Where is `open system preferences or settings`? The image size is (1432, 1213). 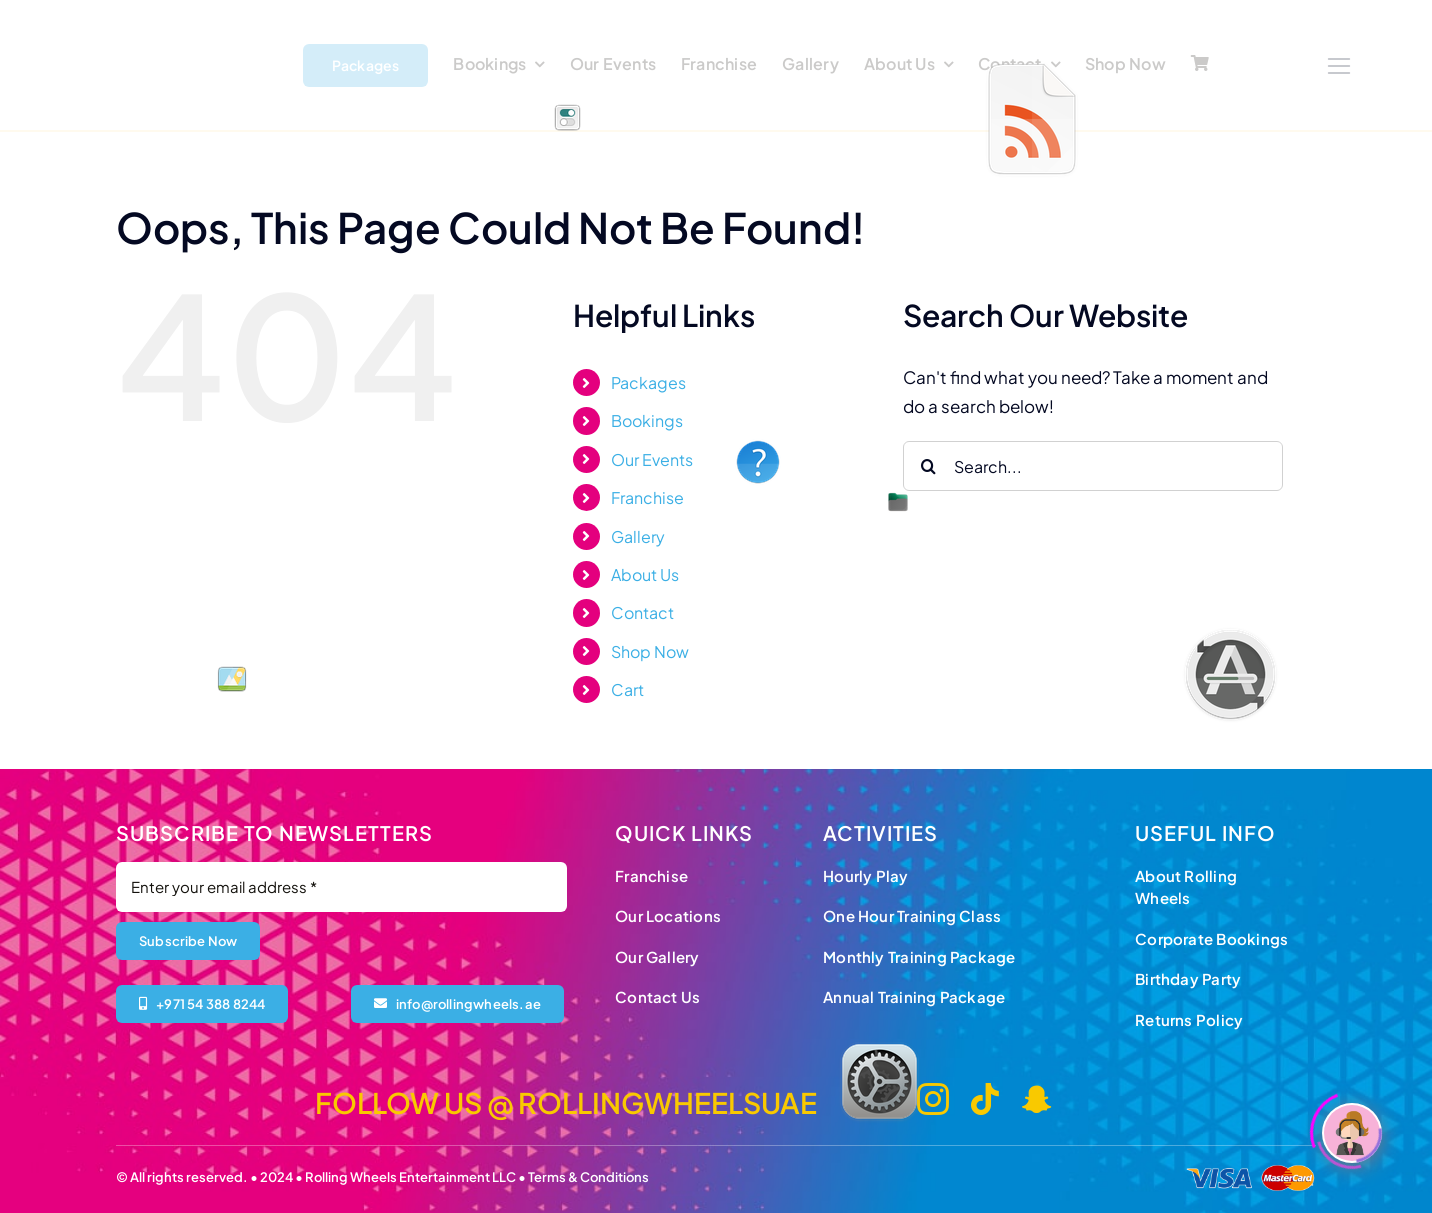
open system preferences or settings is located at coordinates (879, 1081).